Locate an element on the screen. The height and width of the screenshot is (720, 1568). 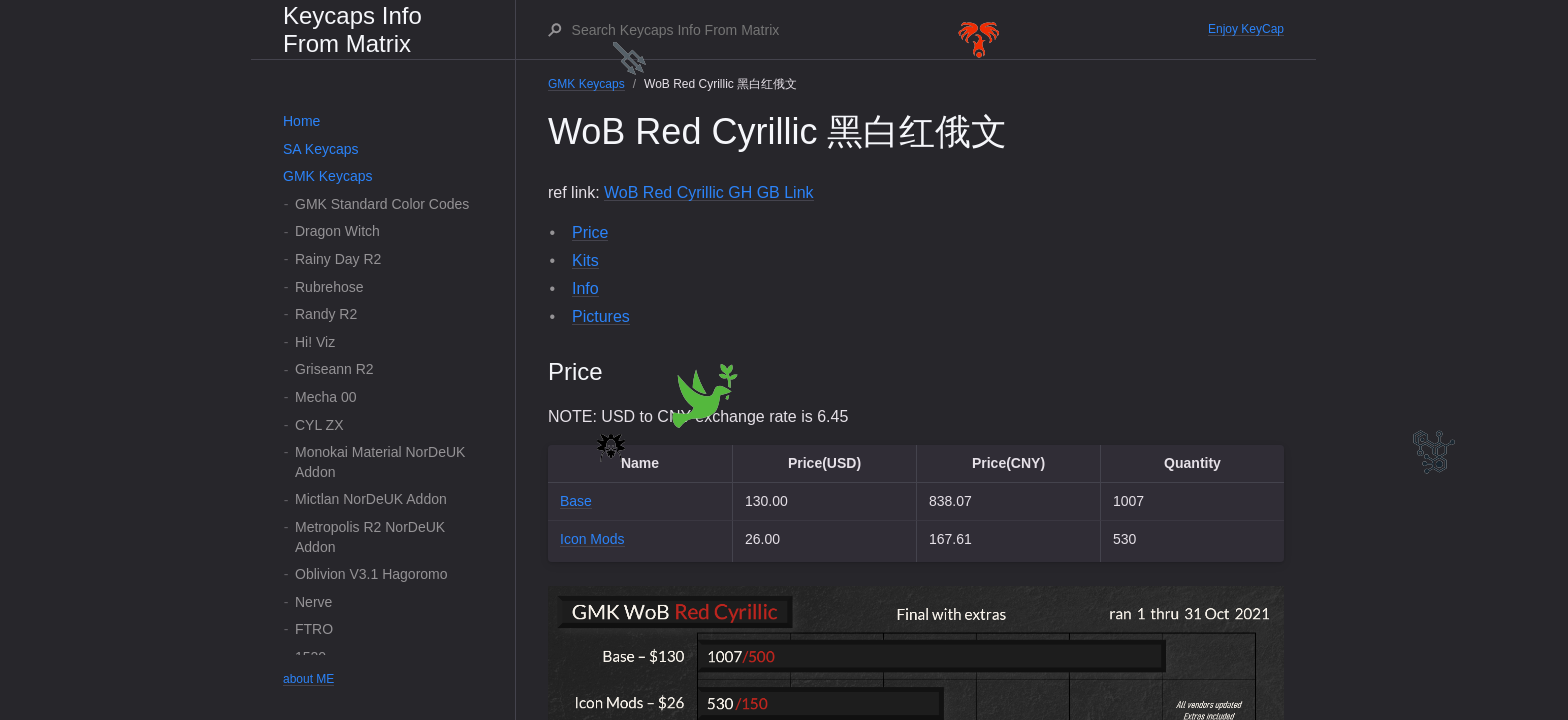
wisdom or knowledge stat indicator is located at coordinates (611, 448).